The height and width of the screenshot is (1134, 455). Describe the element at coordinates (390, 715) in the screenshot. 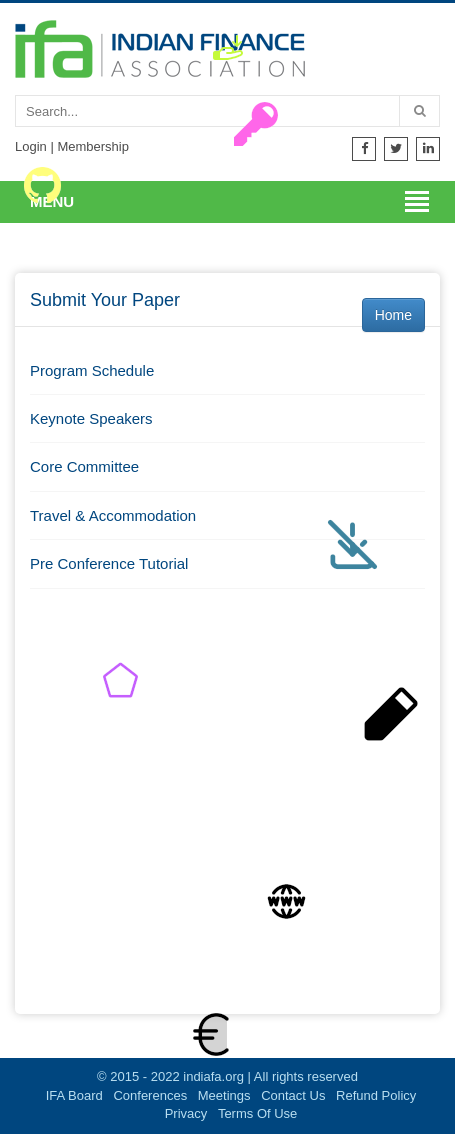

I see `edit content or text` at that location.